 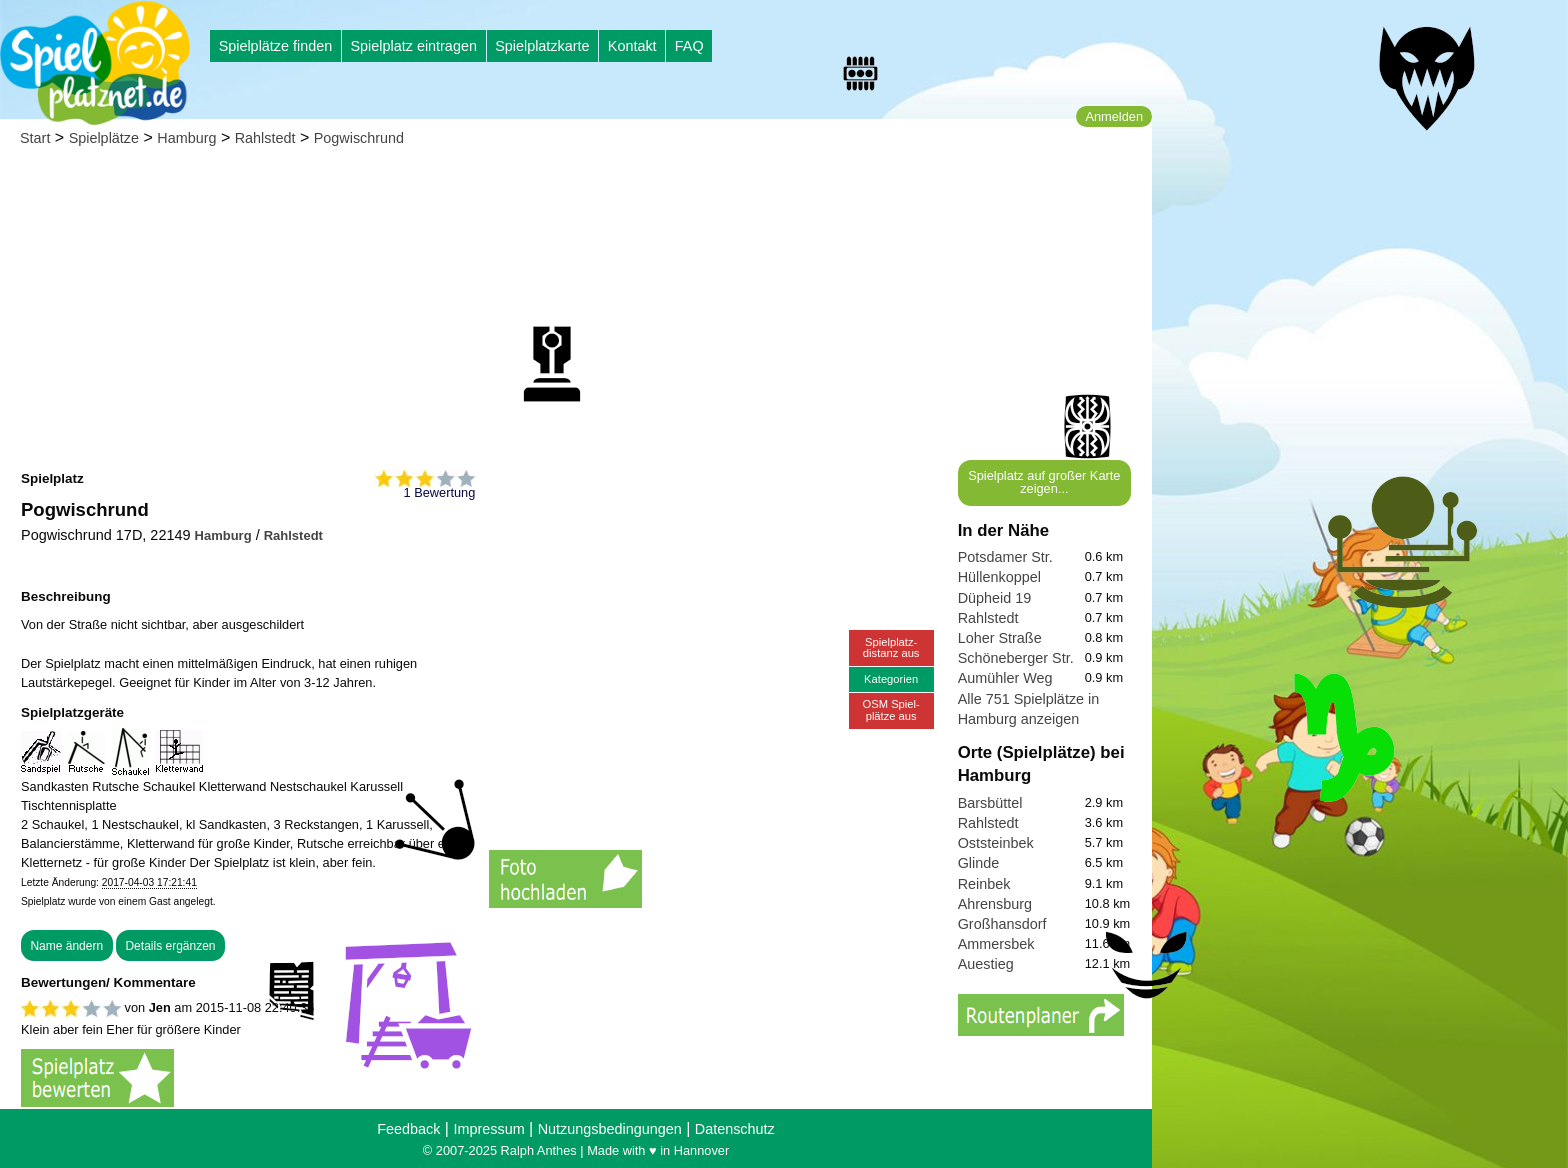 What do you see at coordinates (552, 364) in the screenshot?
I see `tesla coil or electrical equipment icon` at bounding box center [552, 364].